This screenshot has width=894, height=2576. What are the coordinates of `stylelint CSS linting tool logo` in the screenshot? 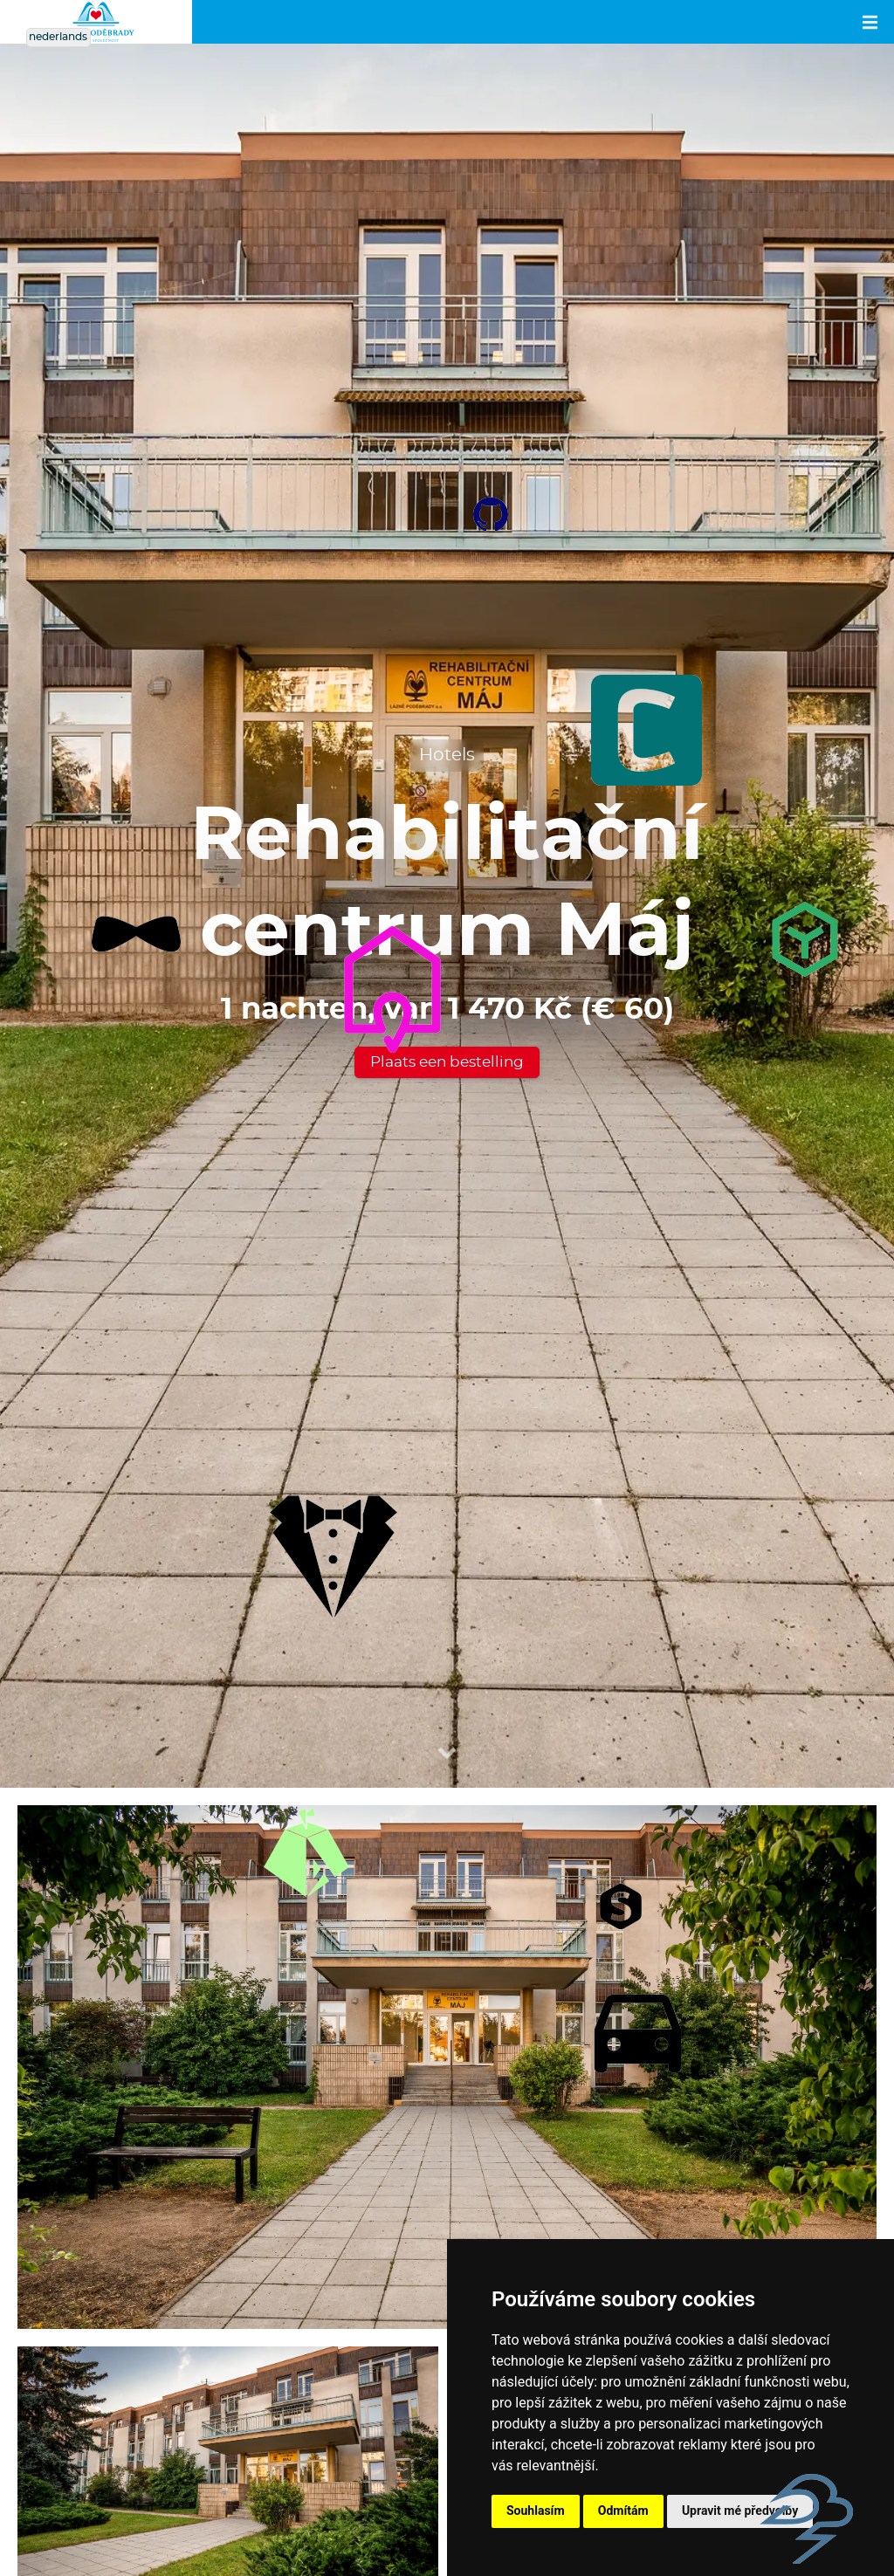 It's located at (334, 1556).